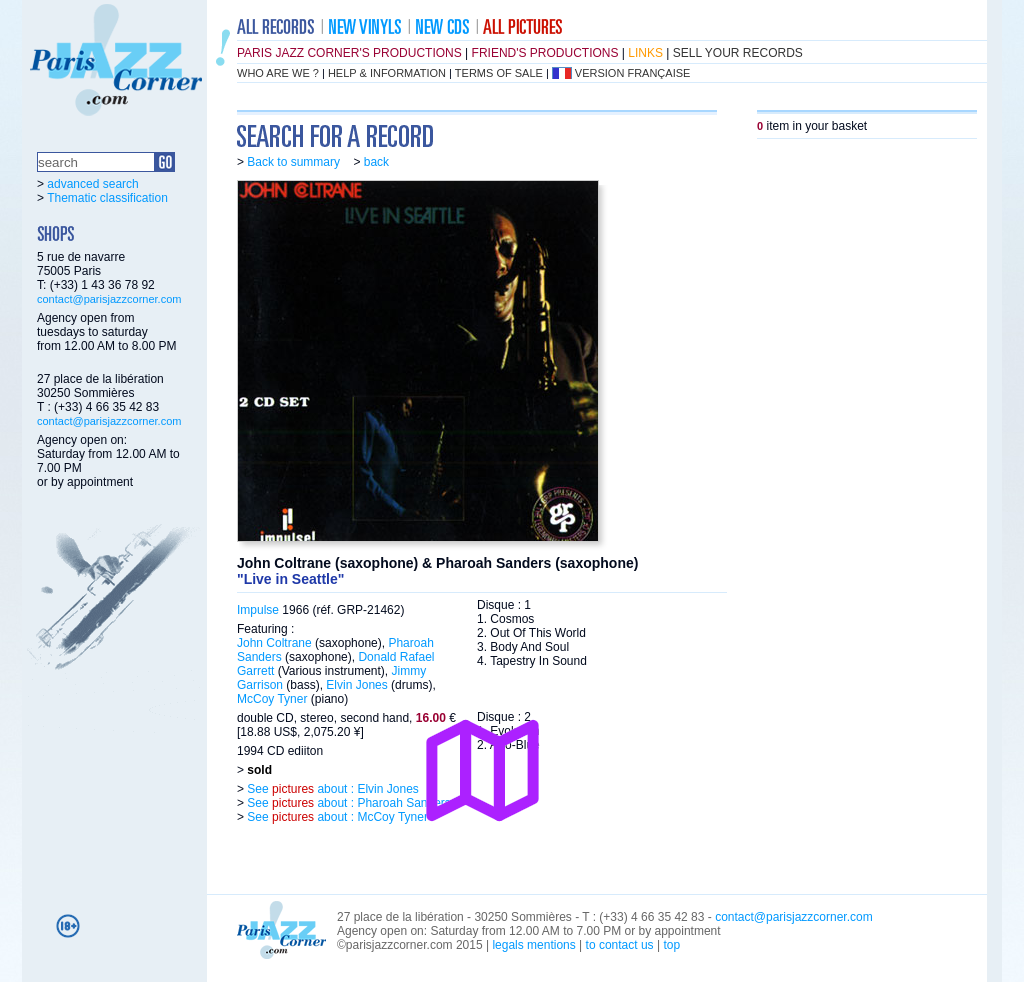 This screenshot has height=982, width=1024. What do you see at coordinates (482, 770) in the screenshot?
I see `view map or navigation` at bounding box center [482, 770].